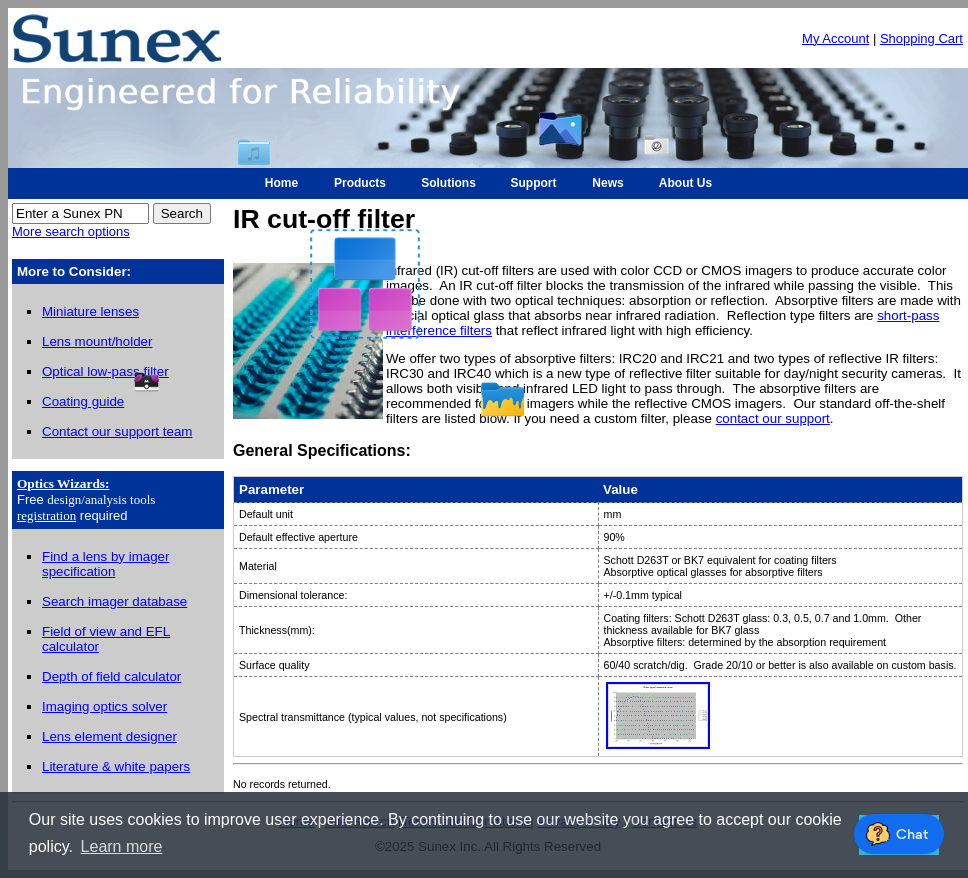 Image resolution: width=968 pixels, height=878 pixels. Describe the element at coordinates (560, 130) in the screenshot. I see `open panorama photos folder` at that location.